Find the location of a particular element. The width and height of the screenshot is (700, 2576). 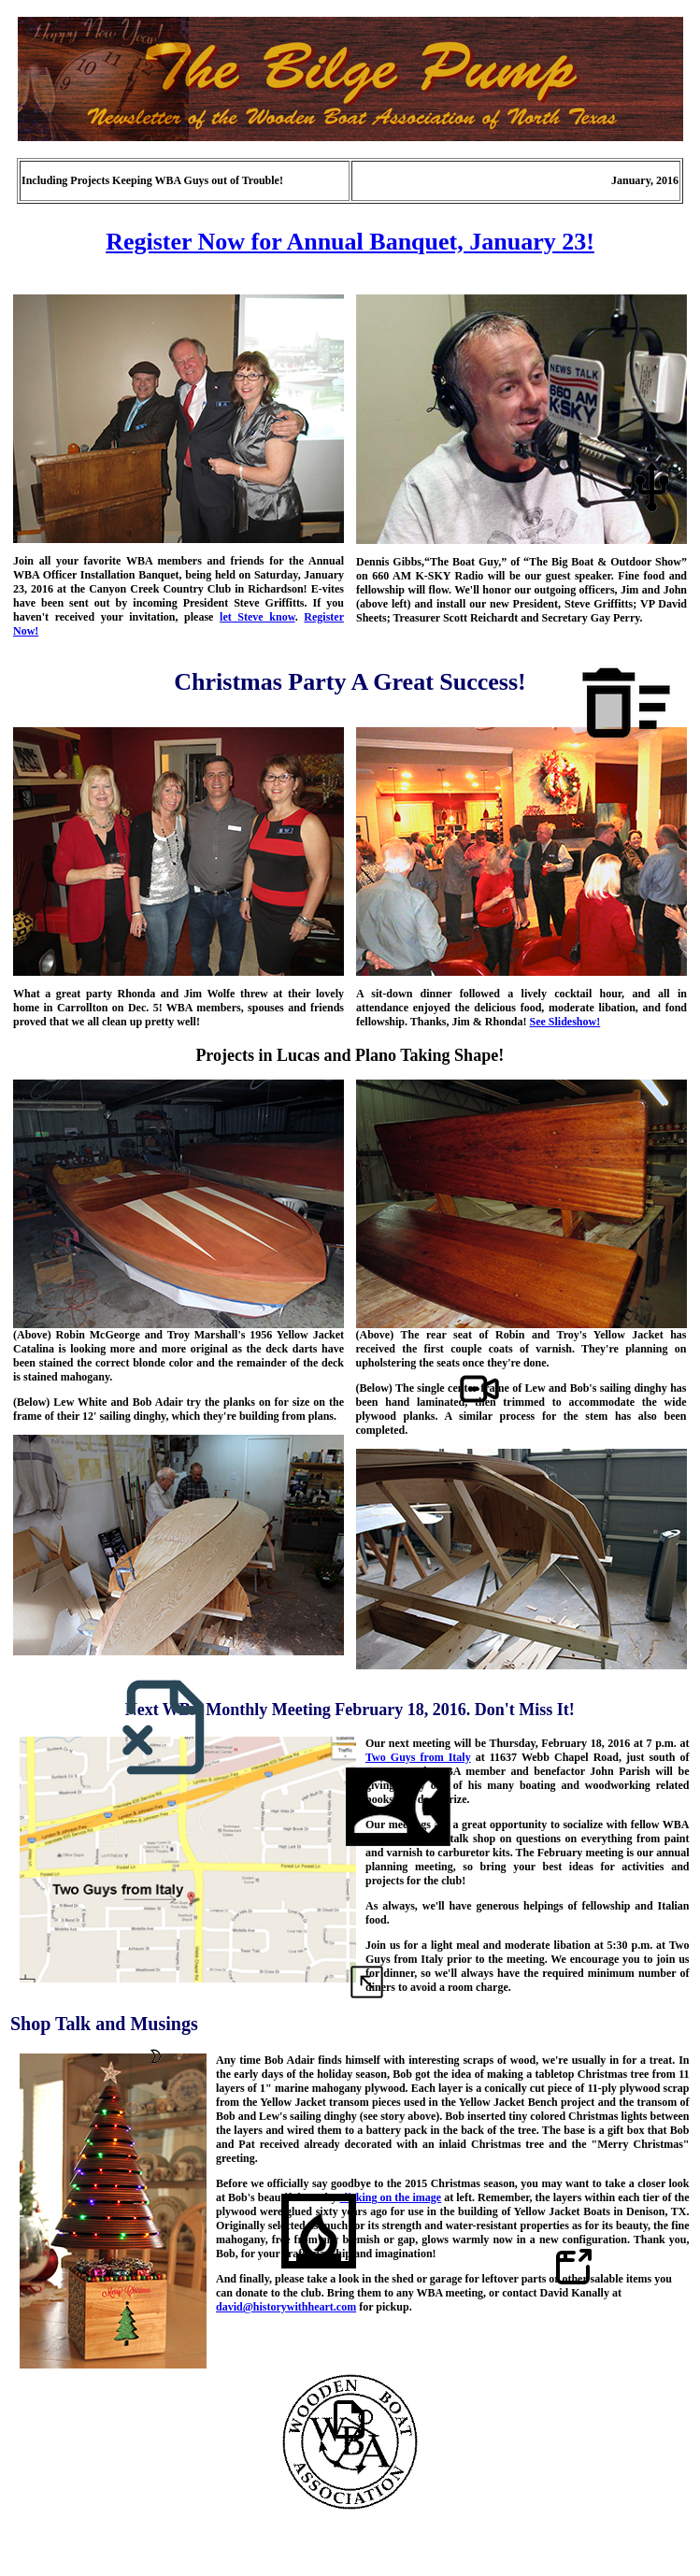

remove video from playlist or queue is located at coordinates (479, 1389).